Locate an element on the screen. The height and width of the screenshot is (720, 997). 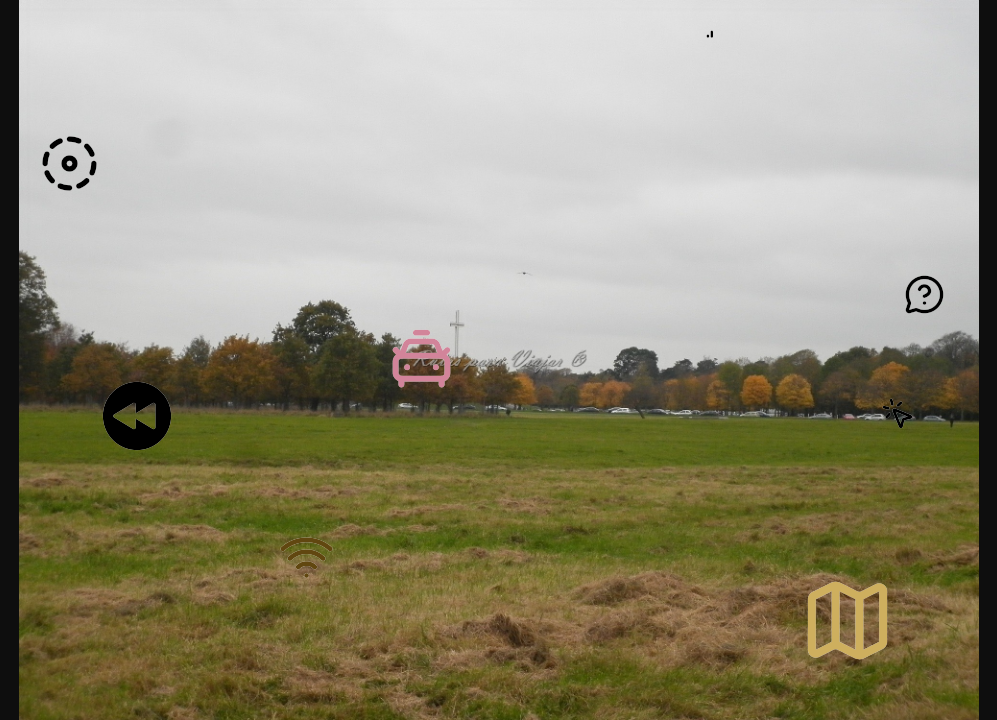
indicates weak cellular signal strength is located at coordinates (716, 29).